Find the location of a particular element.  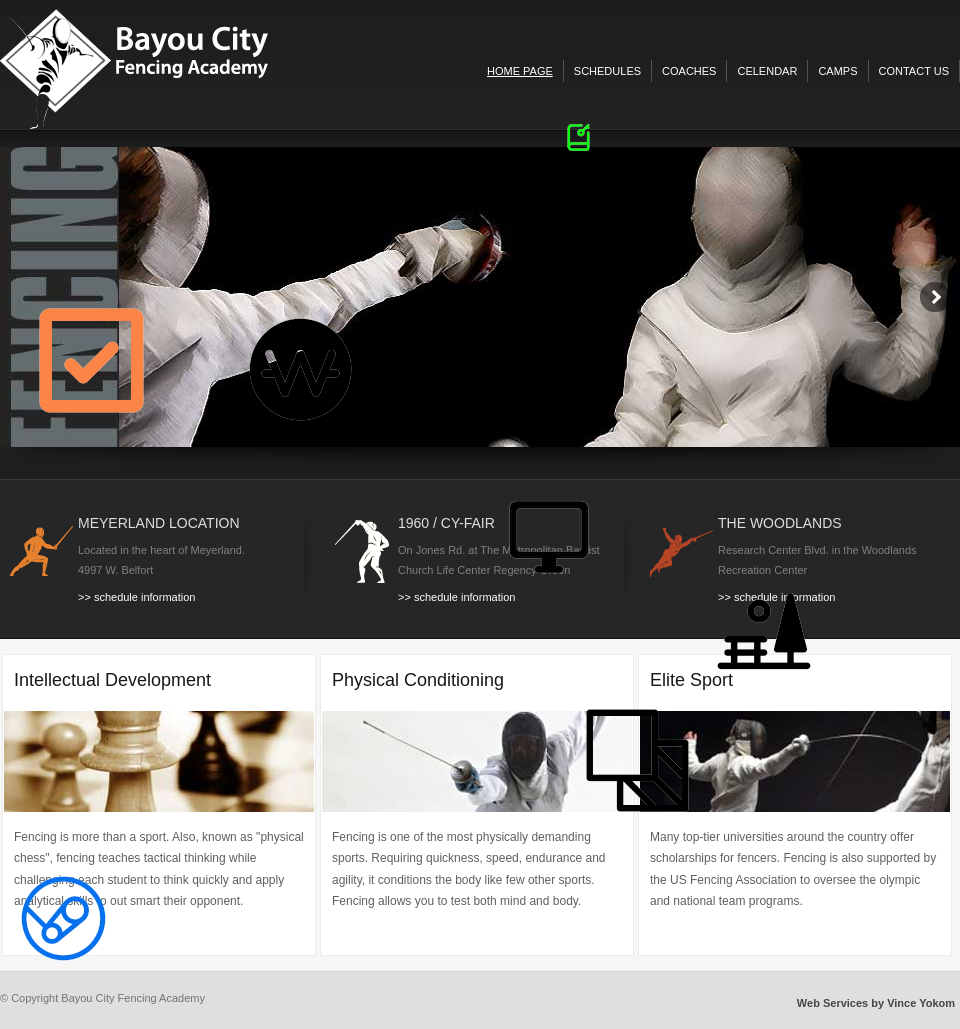

view nearby parks or green spaces is located at coordinates (764, 636).